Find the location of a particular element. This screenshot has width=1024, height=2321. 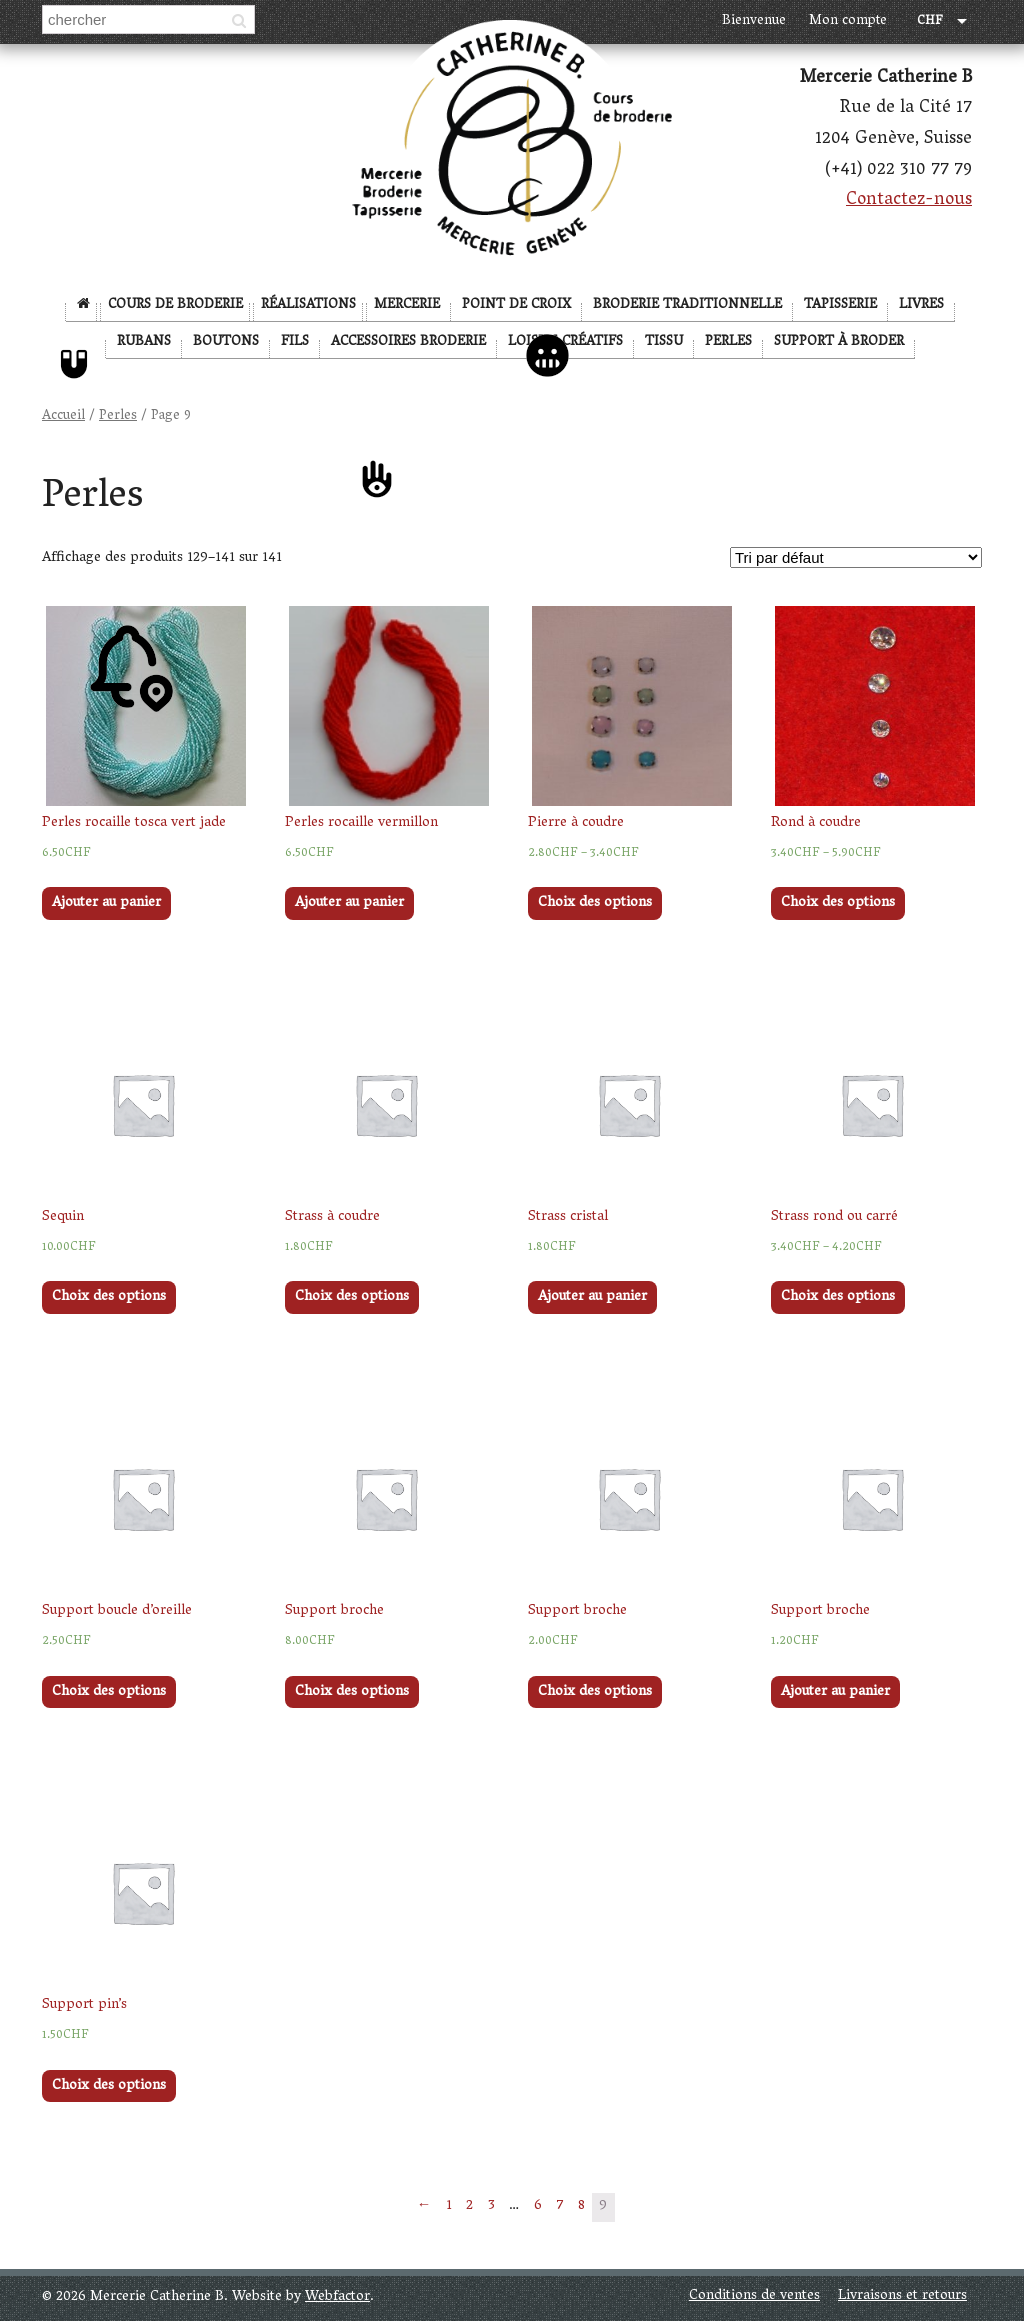

indicates an awkward or uncomfortable status is located at coordinates (547, 355).